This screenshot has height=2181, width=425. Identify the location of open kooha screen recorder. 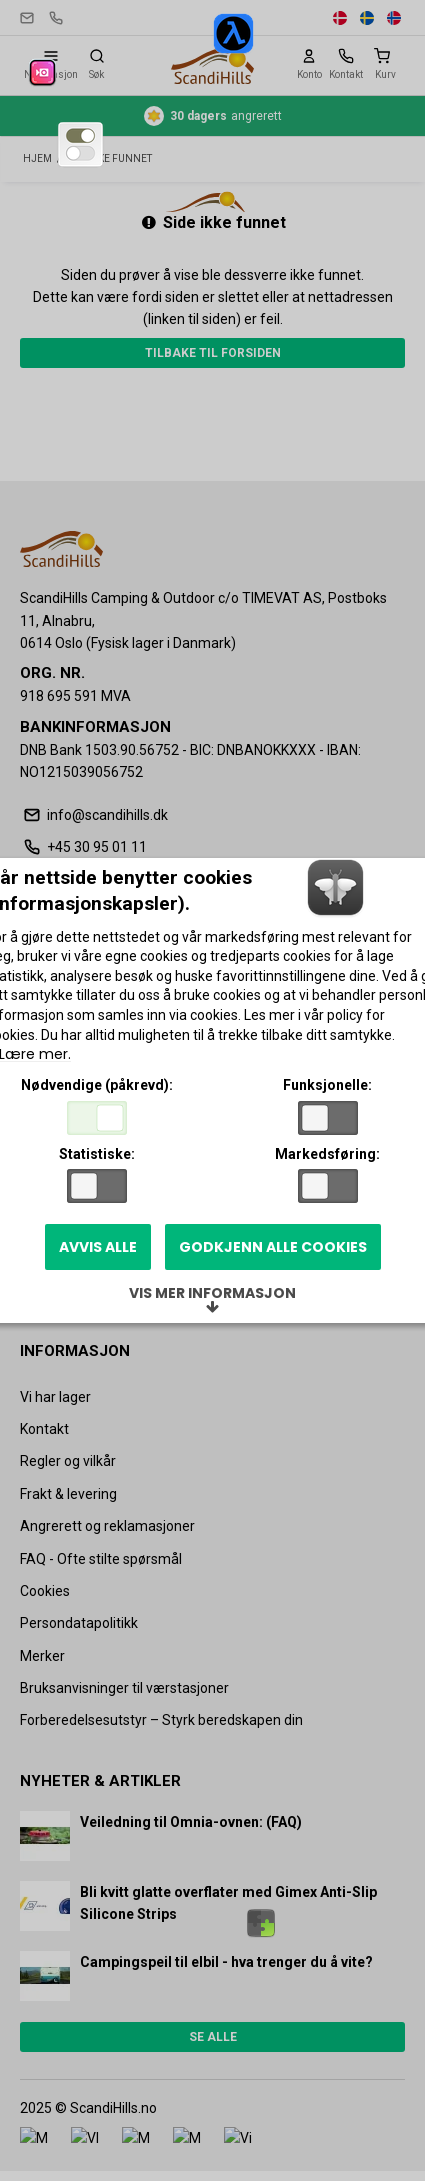
(42, 72).